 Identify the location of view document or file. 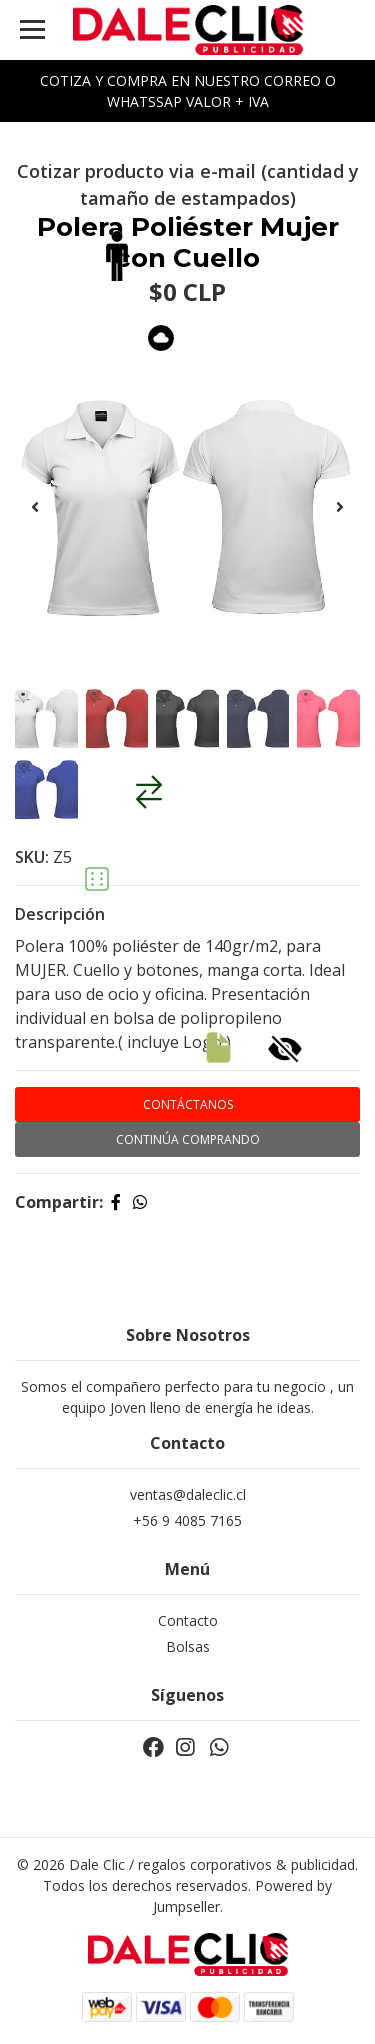
(218, 1047).